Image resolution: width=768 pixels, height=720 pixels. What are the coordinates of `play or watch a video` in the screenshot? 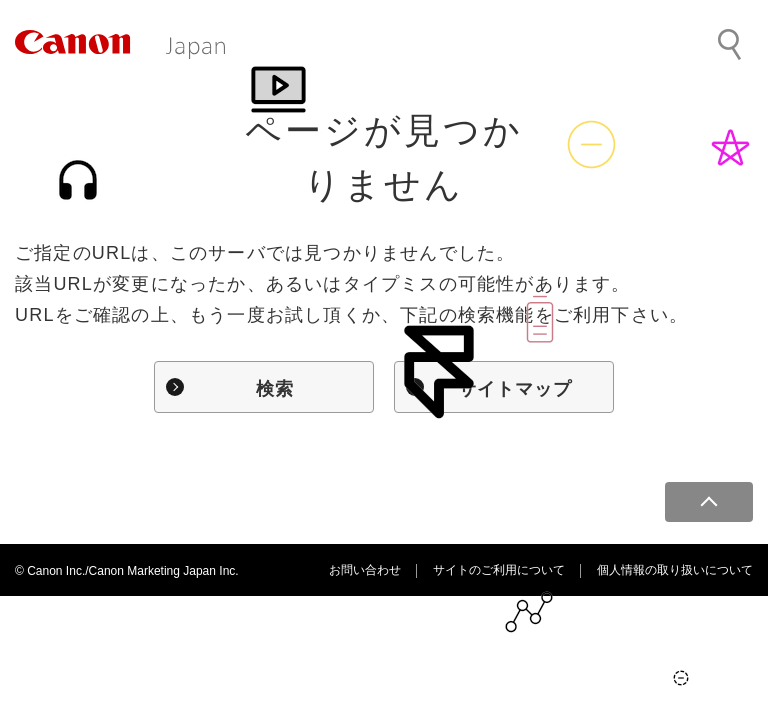 It's located at (278, 89).